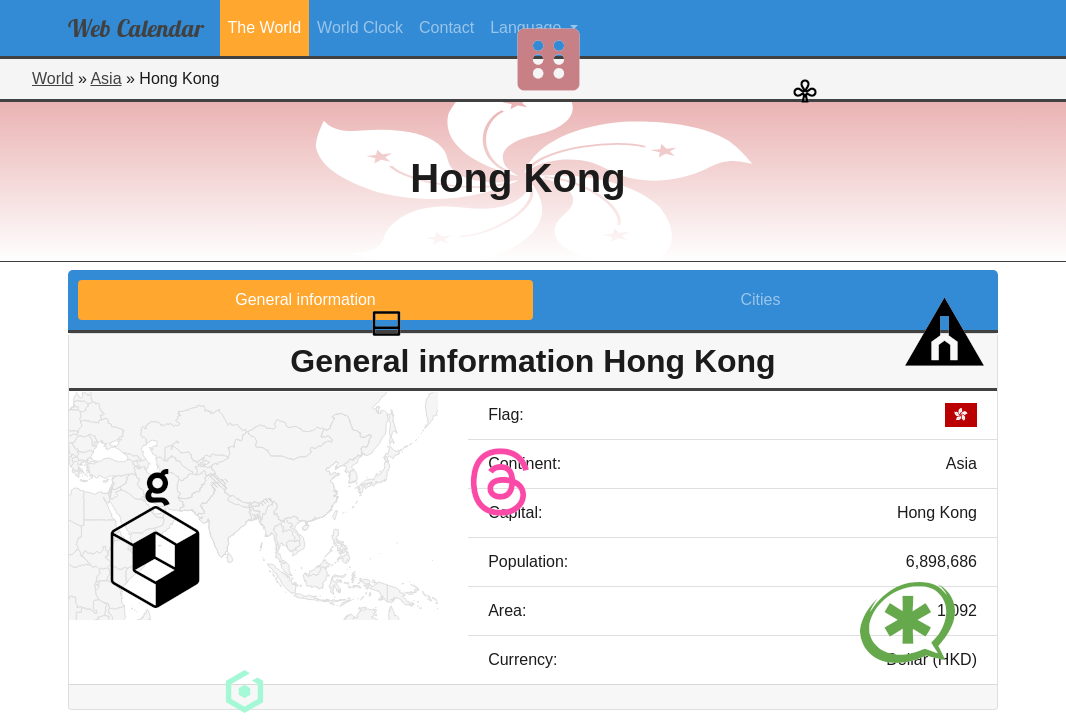 The image size is (1066, 720). What do you see at coordinates (805, 91) in the screenshot?
I see `represents the clubs suit in a card or poker game` at bounding box center [805, 91].